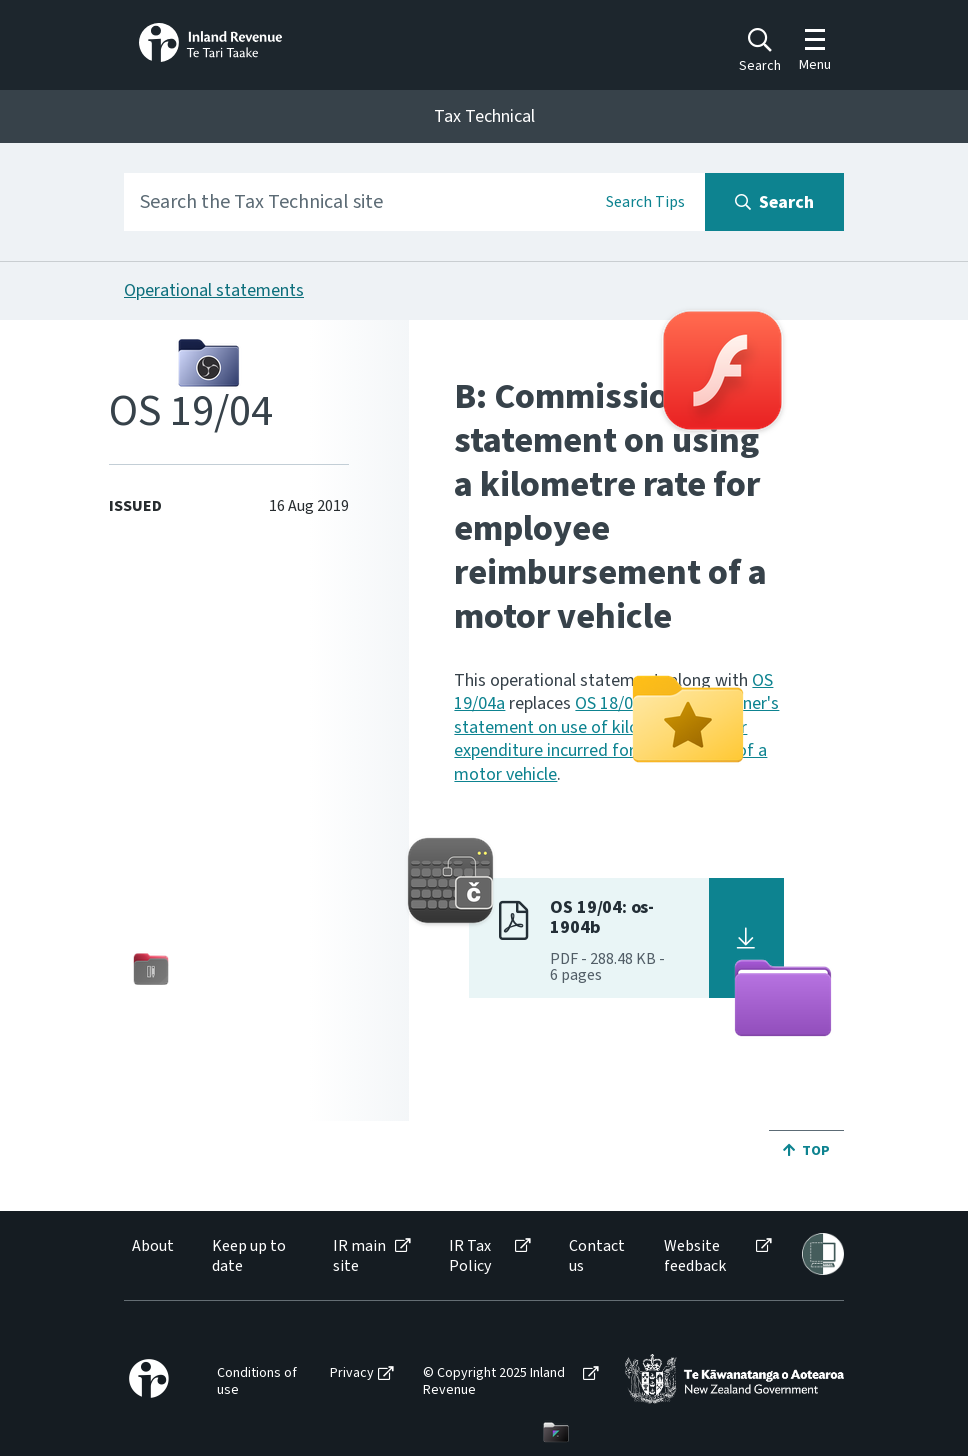 This screenshot has width=968, height=1456. What do you see at coordinates (556, 1433) in the screenshot?
I see `open jetbrains academy project folder` at bounding box center [556, 1433].